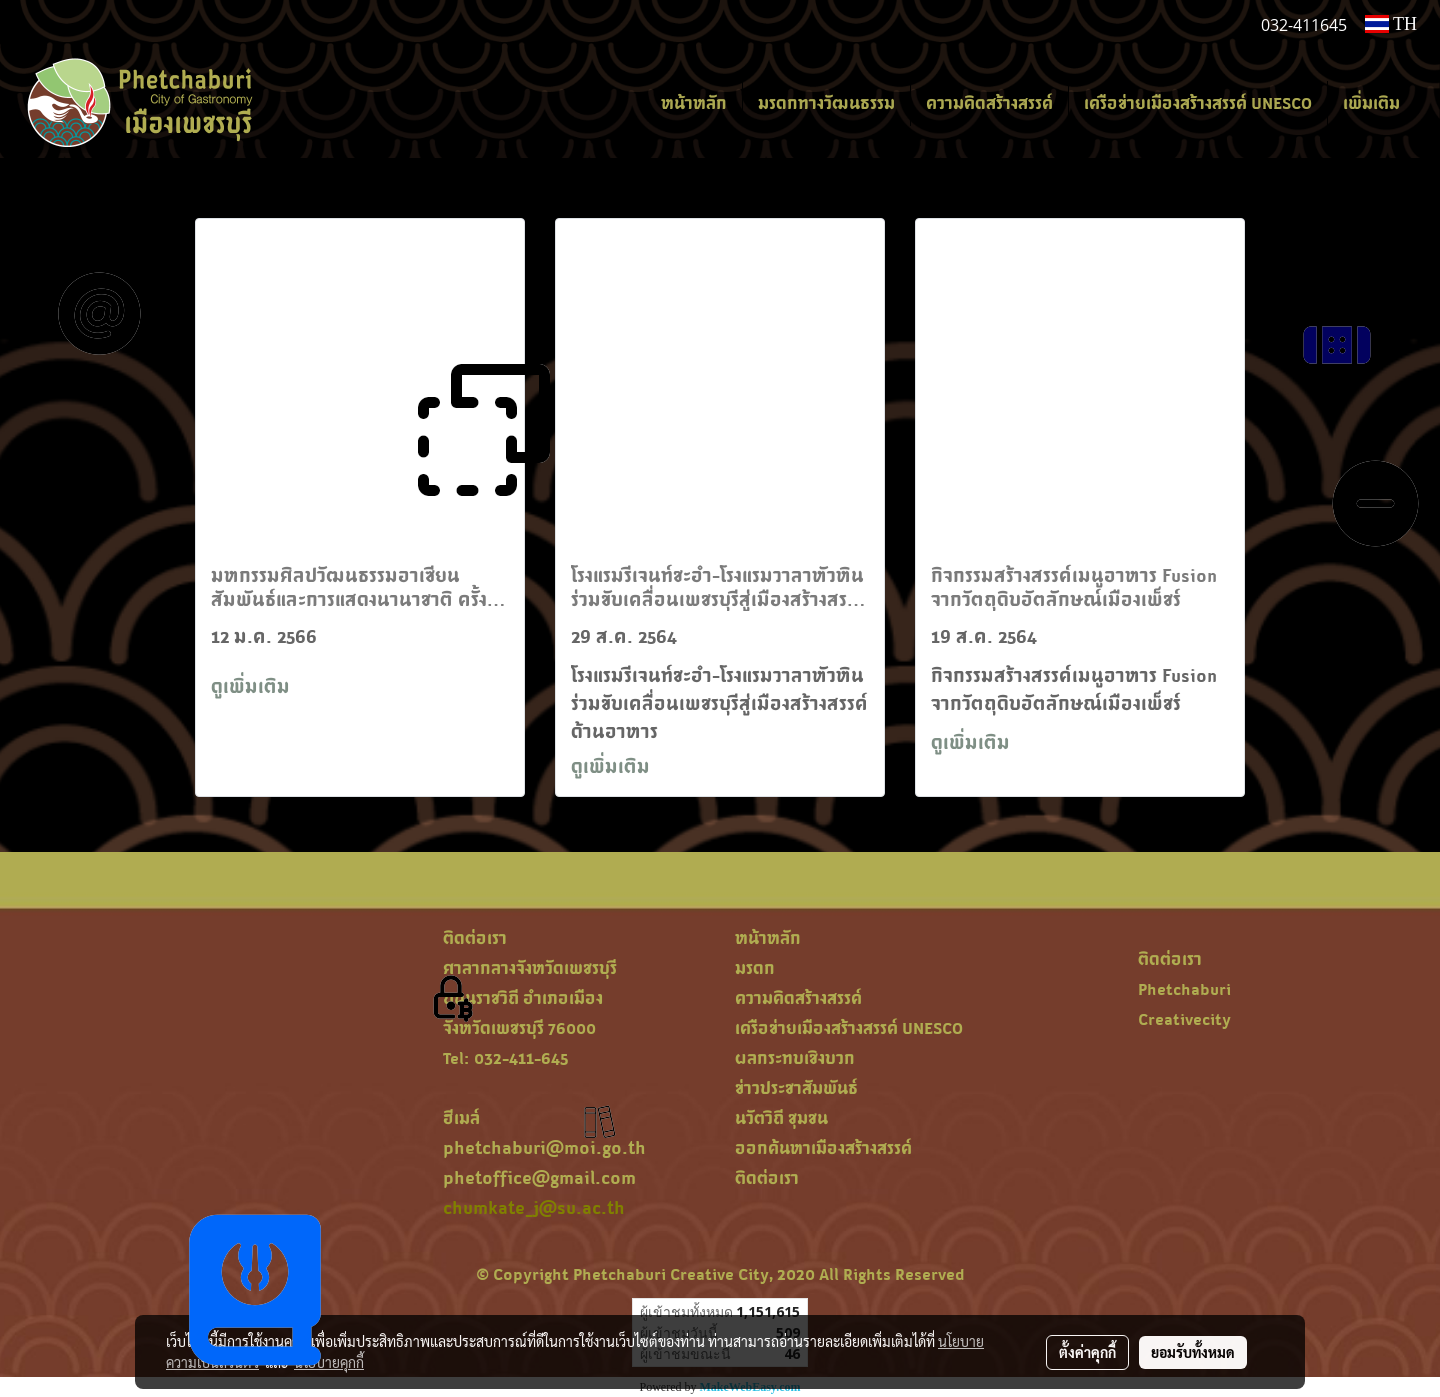  I want to click on remove an item from a list, so click(1375, 503).